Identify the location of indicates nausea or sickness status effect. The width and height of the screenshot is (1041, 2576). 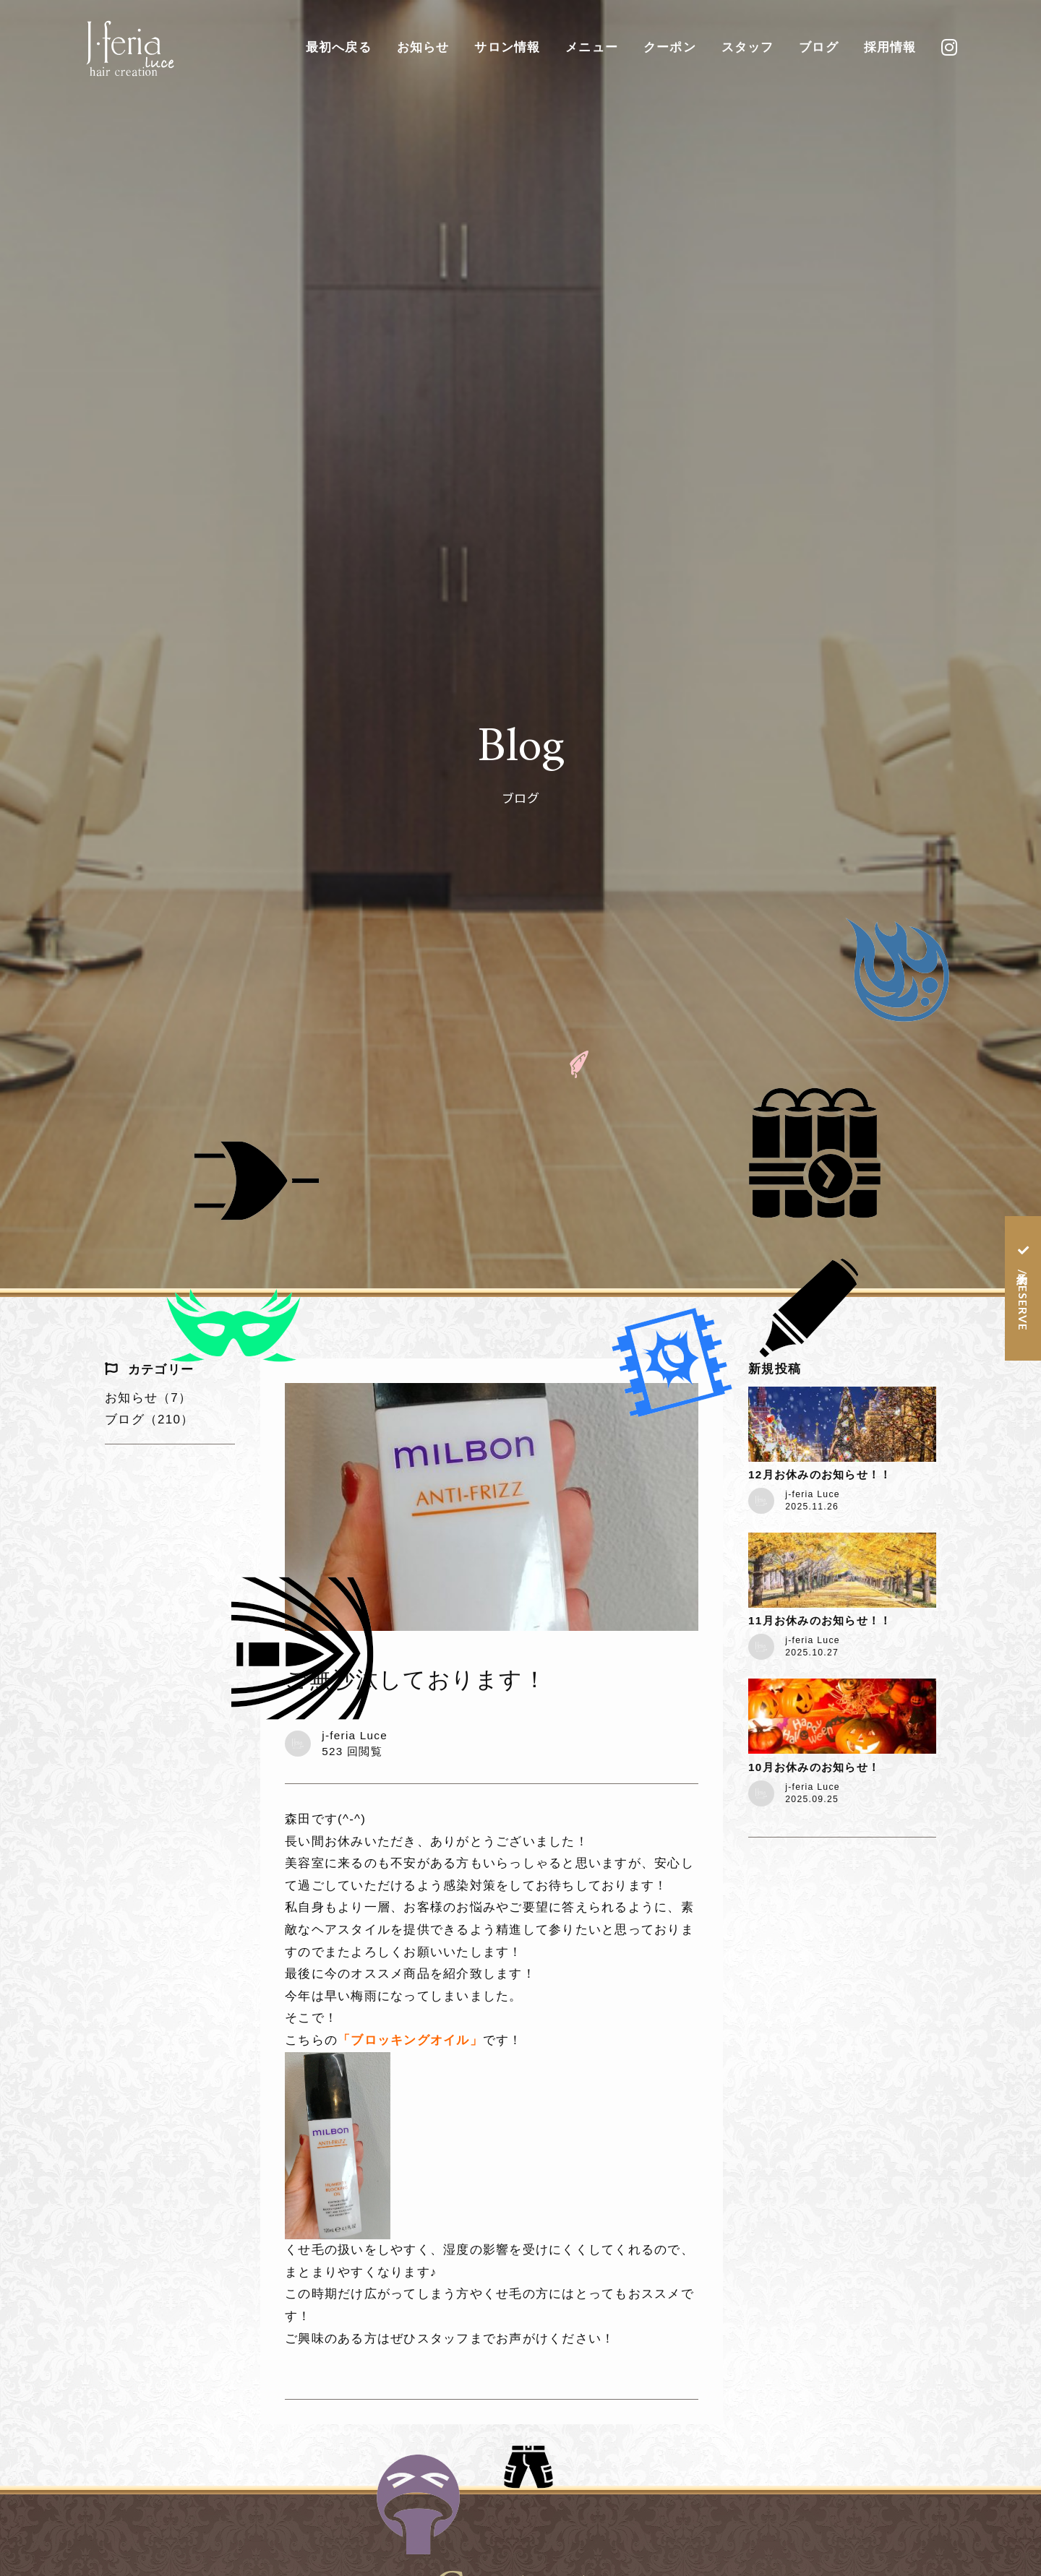
(418, 2504).